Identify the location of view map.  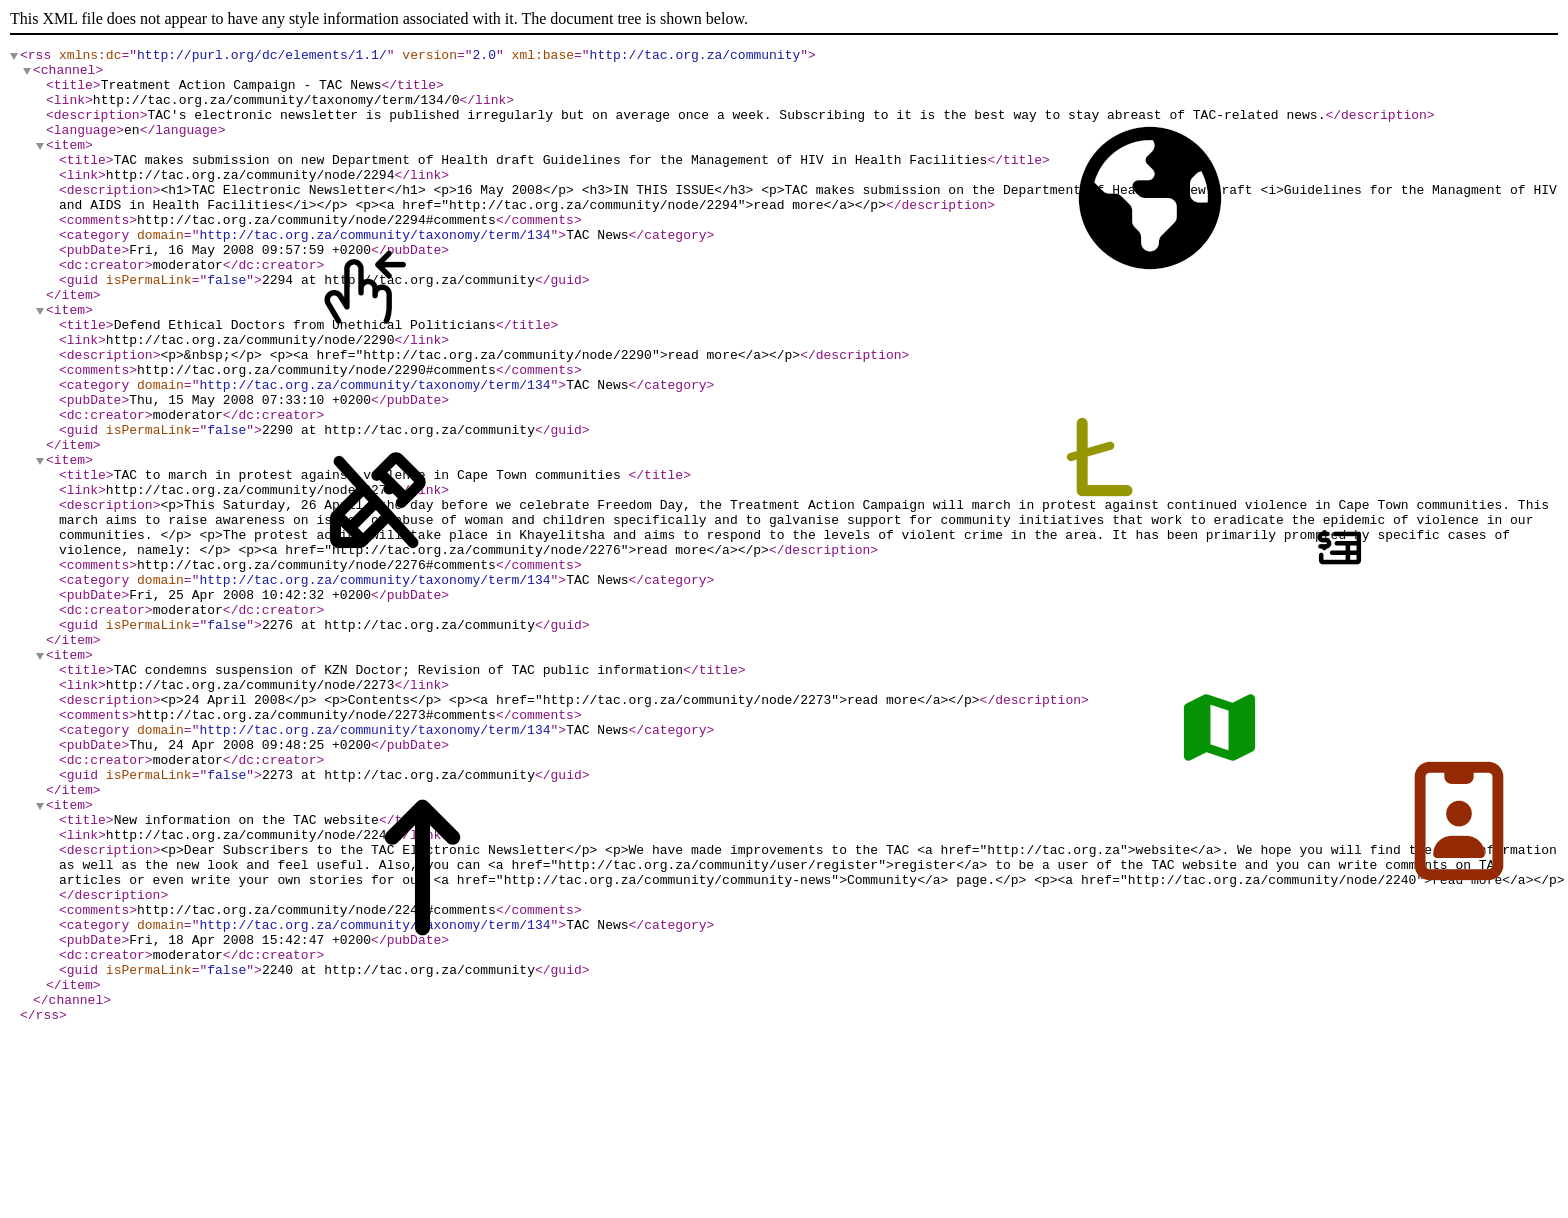
(1219, 727).